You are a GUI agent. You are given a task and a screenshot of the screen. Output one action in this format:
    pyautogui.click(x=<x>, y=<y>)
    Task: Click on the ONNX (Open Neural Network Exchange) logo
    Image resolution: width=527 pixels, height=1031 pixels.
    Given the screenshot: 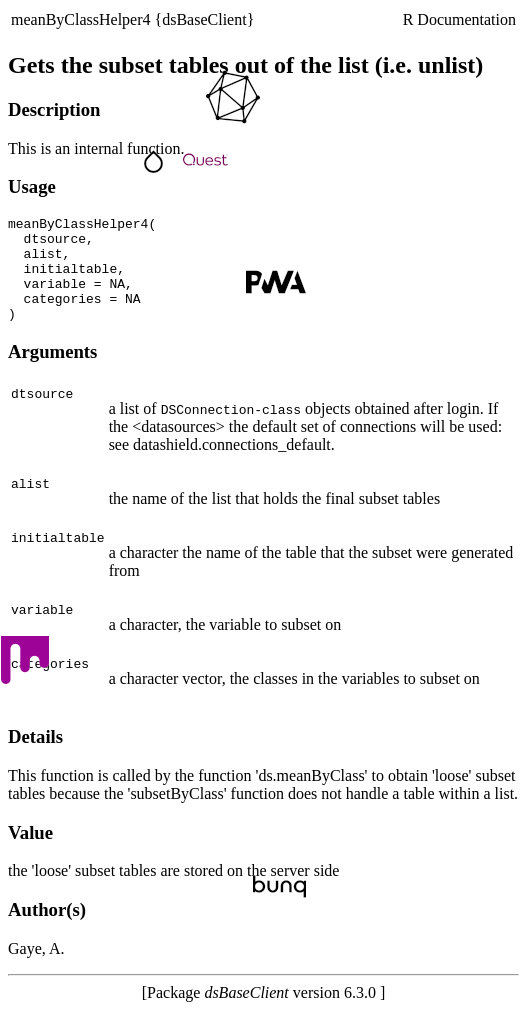 What is the action you would take?
    pyautogui.click(x=233, y=97)
    